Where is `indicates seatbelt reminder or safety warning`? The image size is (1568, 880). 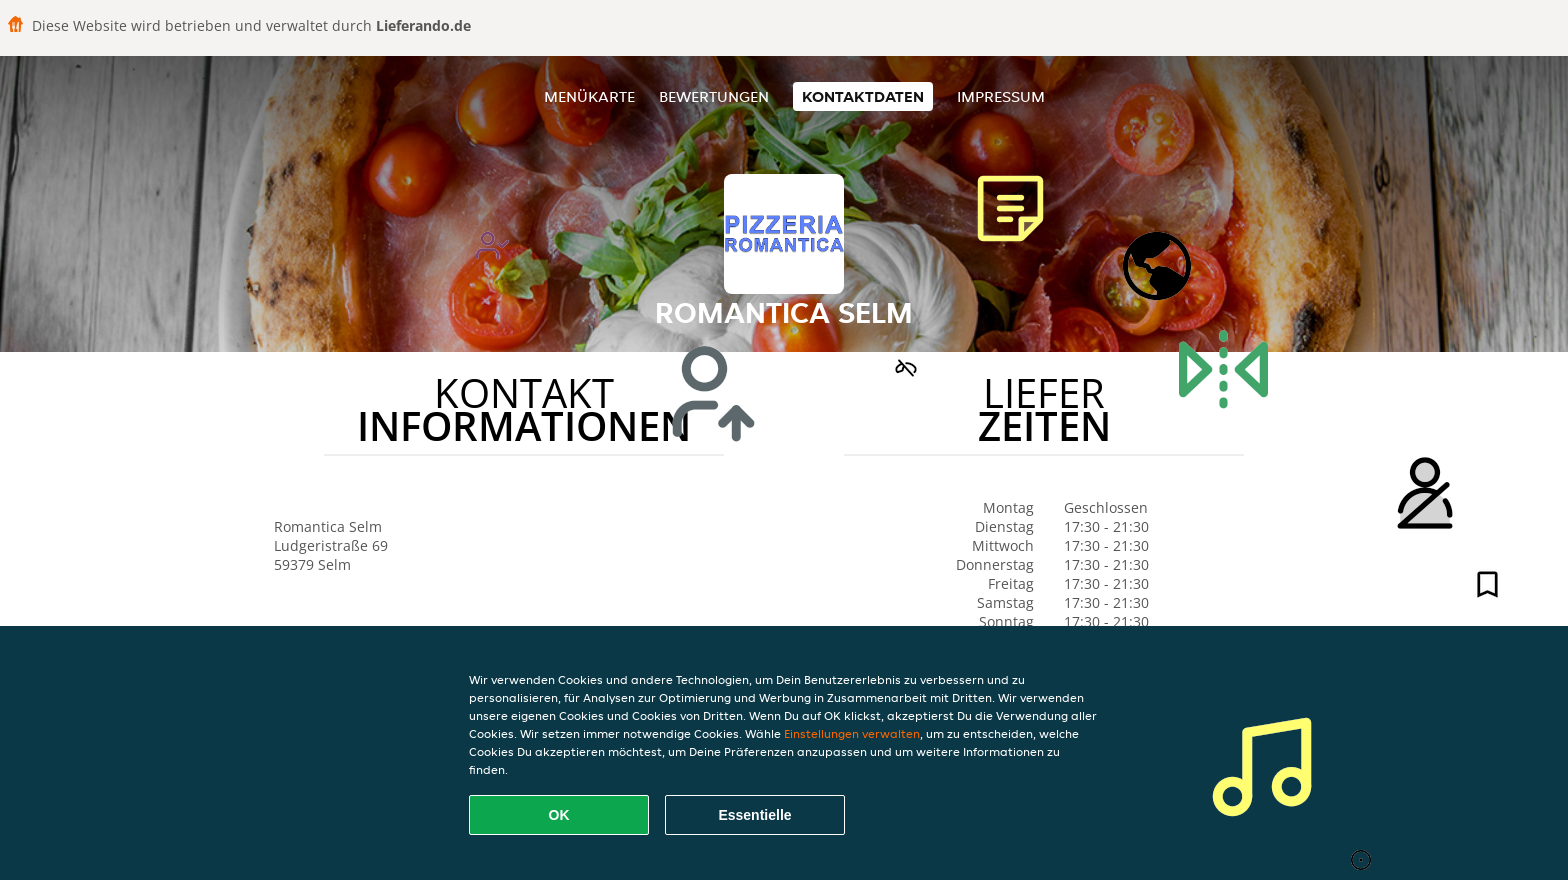 indicates seatbelt reminder or safety warning is located at coordinates (1425, 493).